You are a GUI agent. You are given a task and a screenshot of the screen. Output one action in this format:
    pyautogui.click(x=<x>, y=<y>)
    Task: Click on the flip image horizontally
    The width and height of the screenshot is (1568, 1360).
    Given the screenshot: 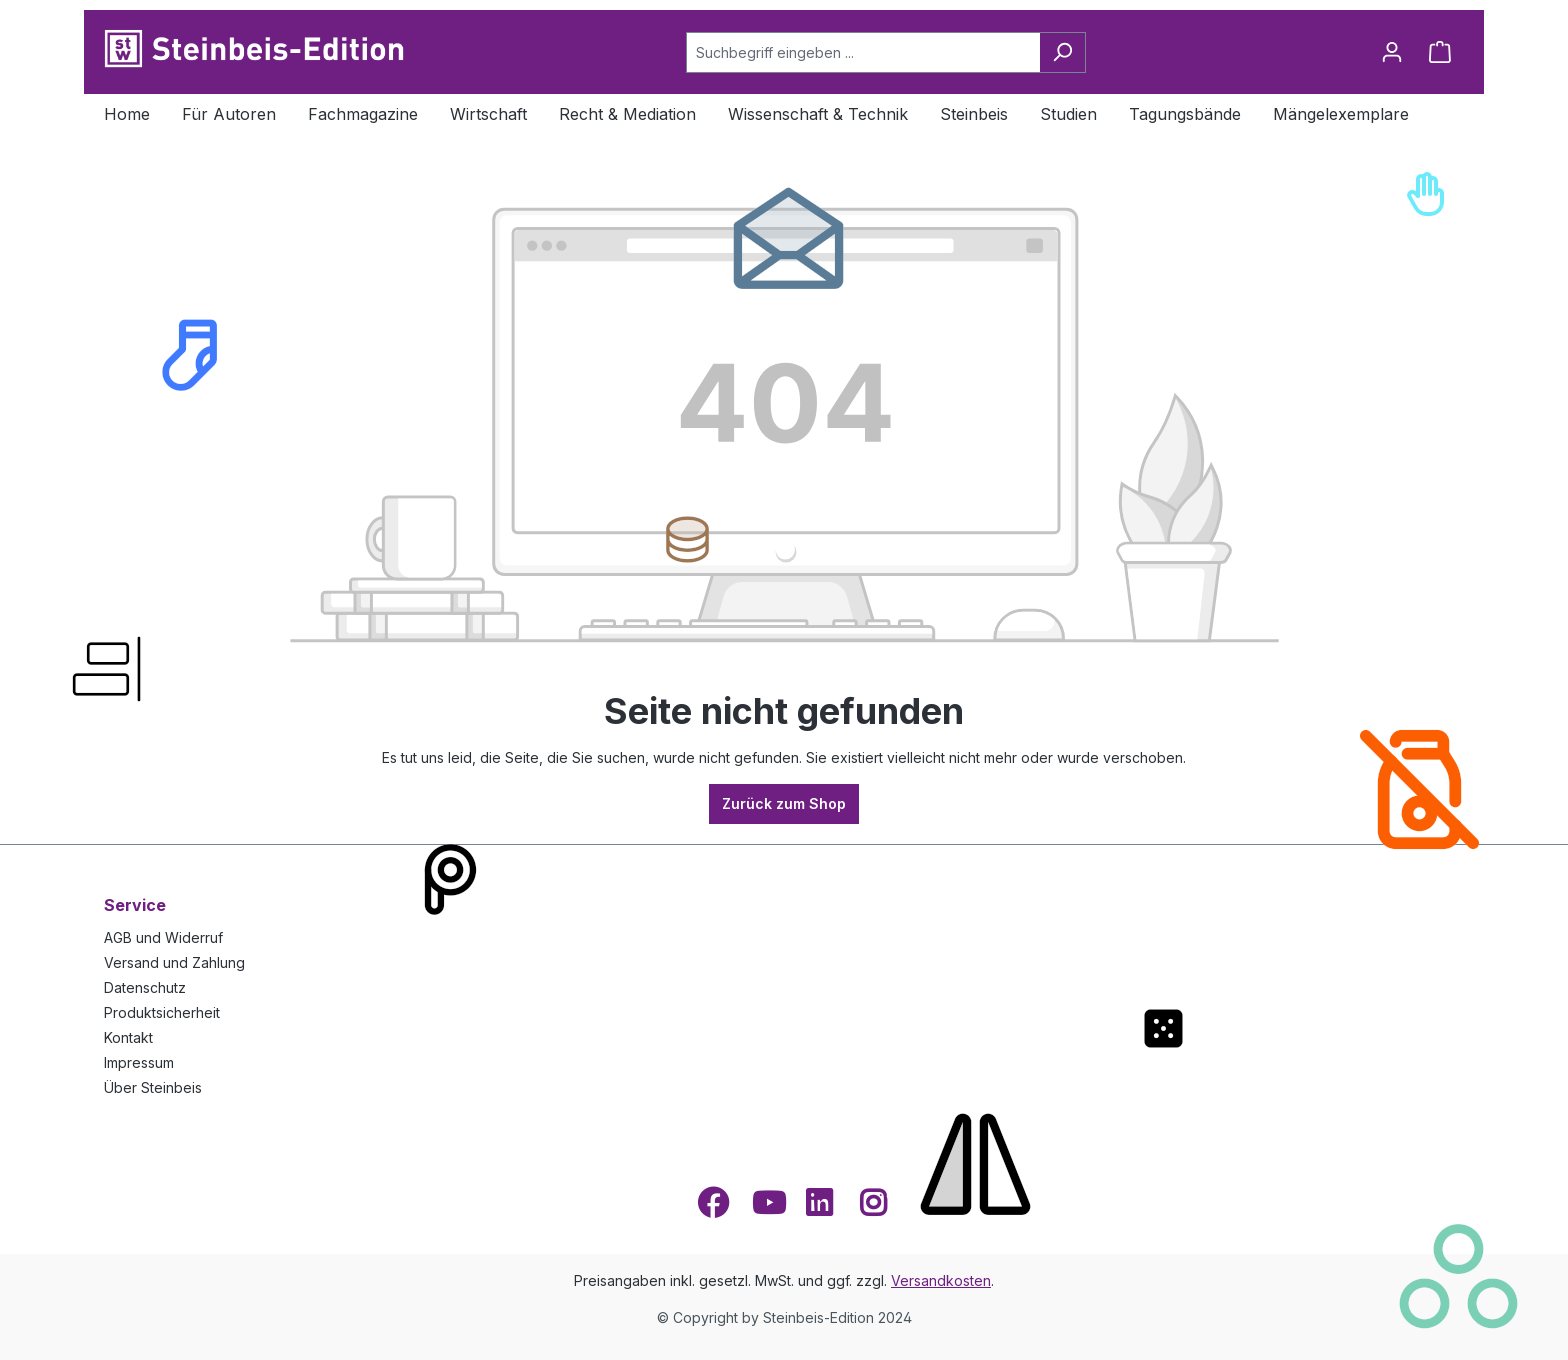 What is the action you would take?
    pyautogui.click(x=975, y=1168)
    